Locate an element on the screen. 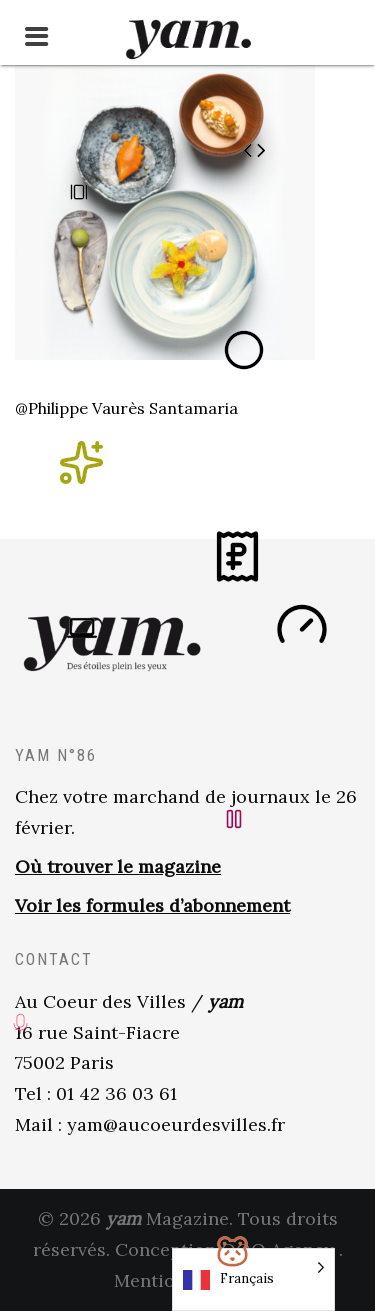 The width and height of the screenshot is (375, 1311). view or edit source code is located at coordinates (254, 150).